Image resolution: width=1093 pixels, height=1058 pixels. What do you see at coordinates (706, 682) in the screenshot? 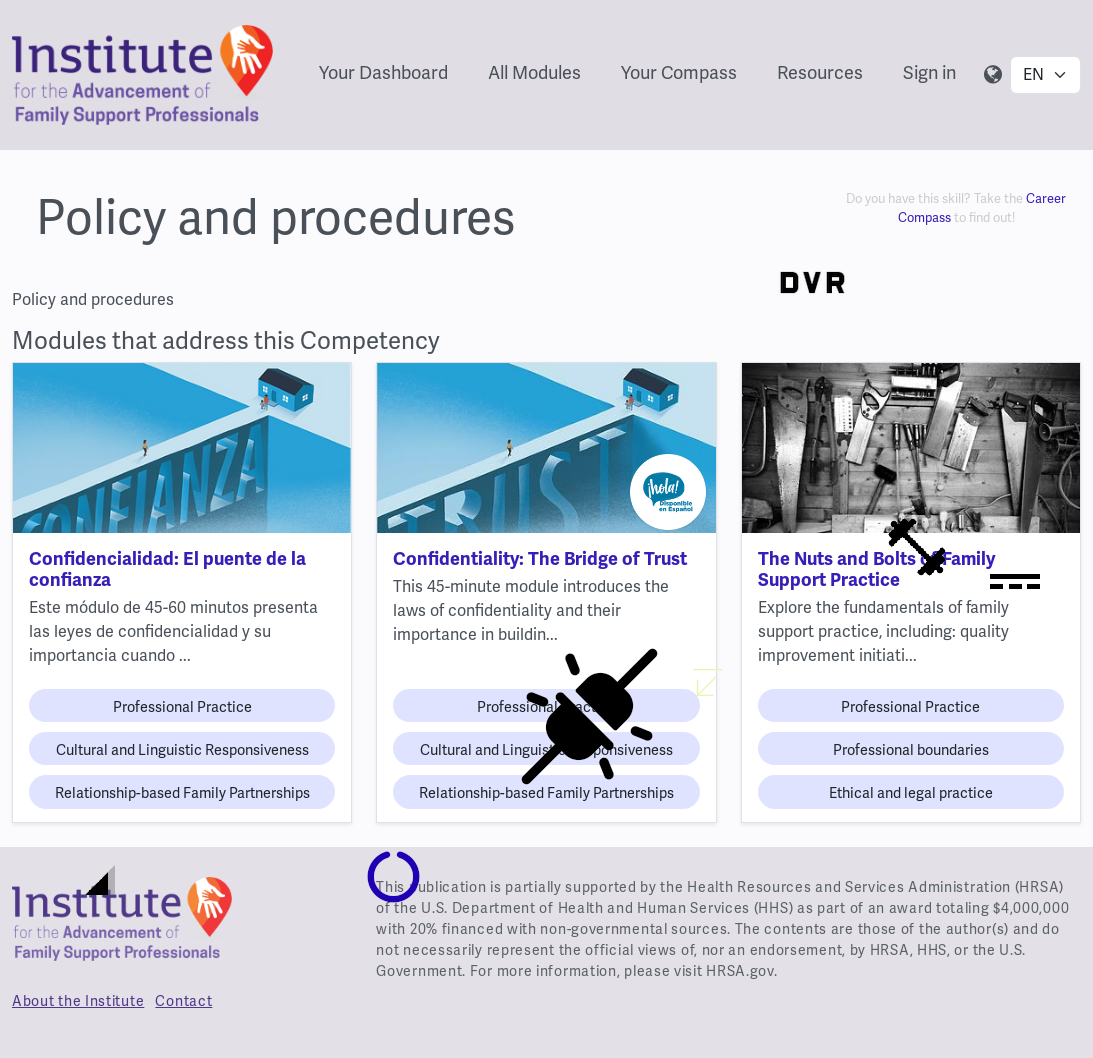
I see `move item to bottom-left corner` at bounding box center [706, 682].